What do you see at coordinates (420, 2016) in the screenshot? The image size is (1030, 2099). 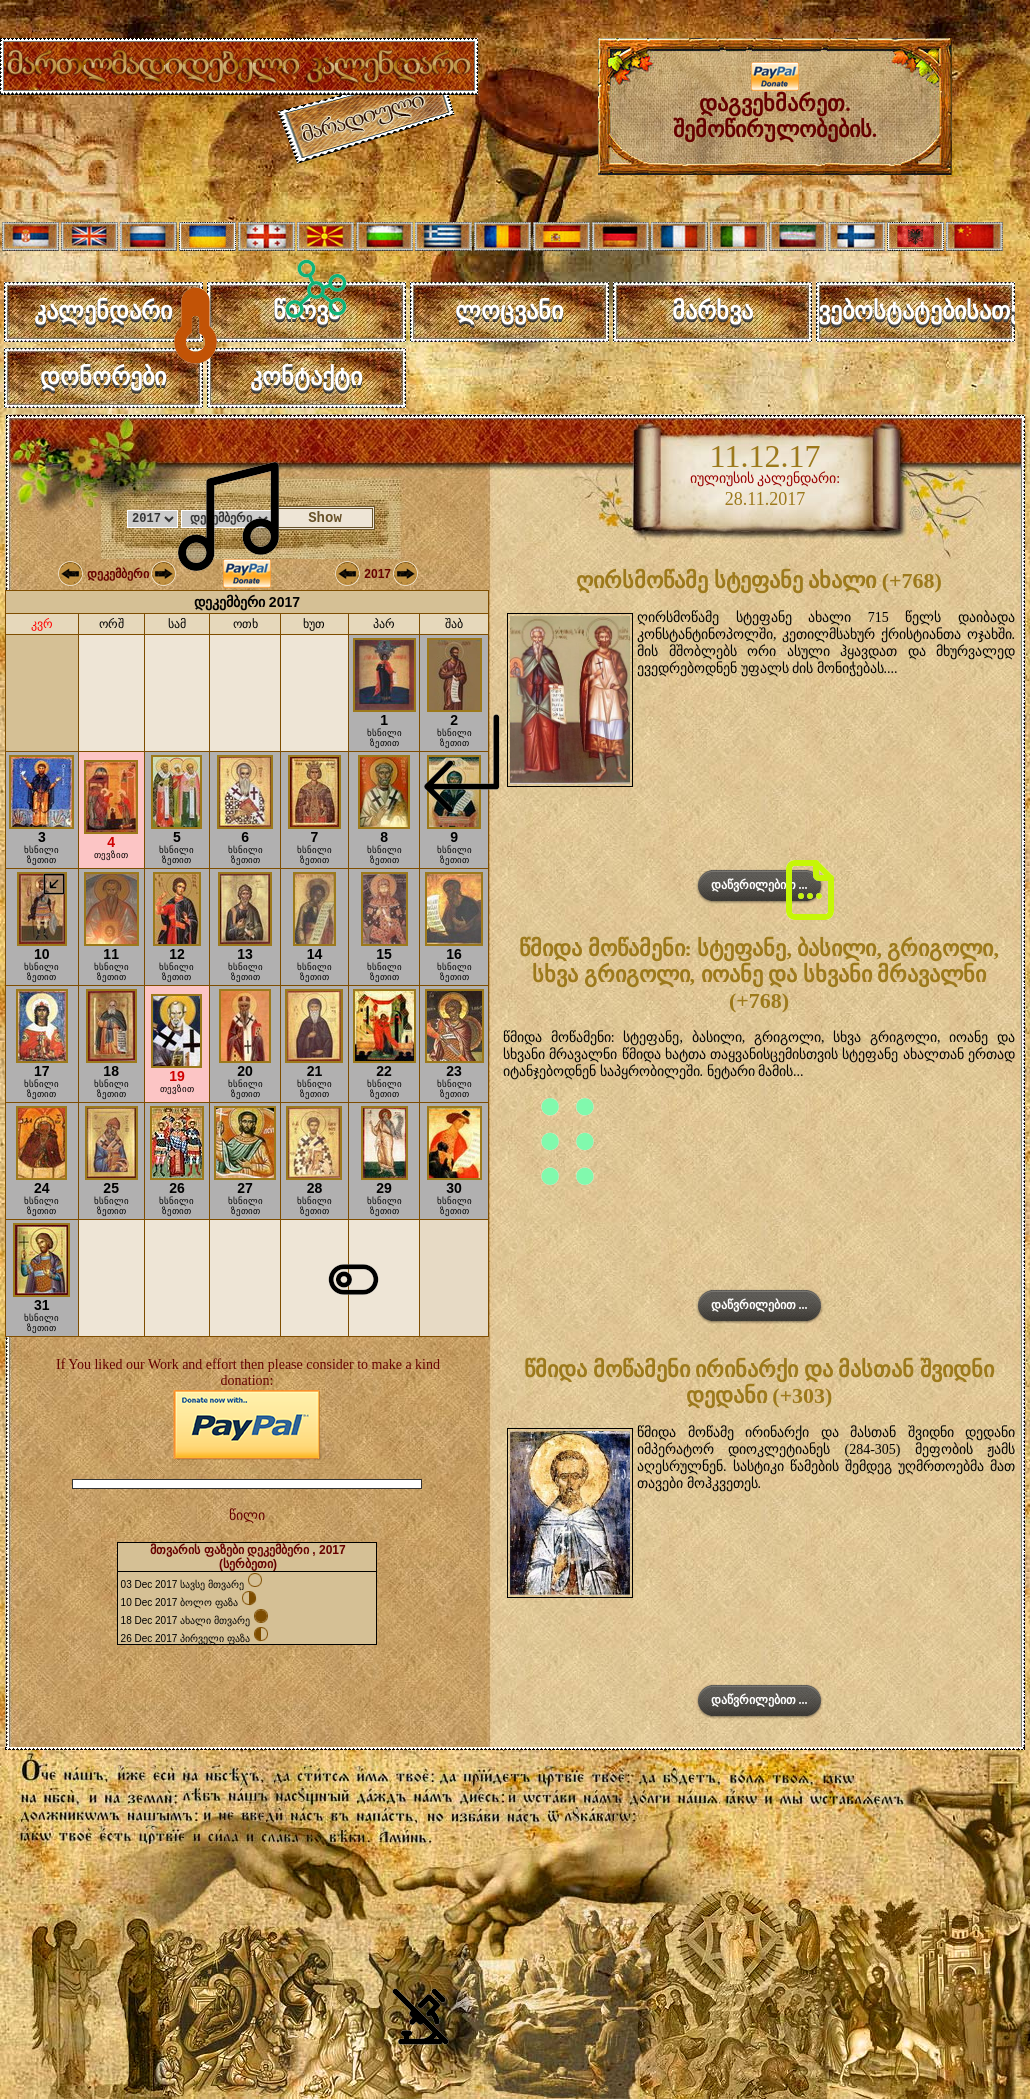 I see `microscope feature disabled` at bounding box center [420, 2016].